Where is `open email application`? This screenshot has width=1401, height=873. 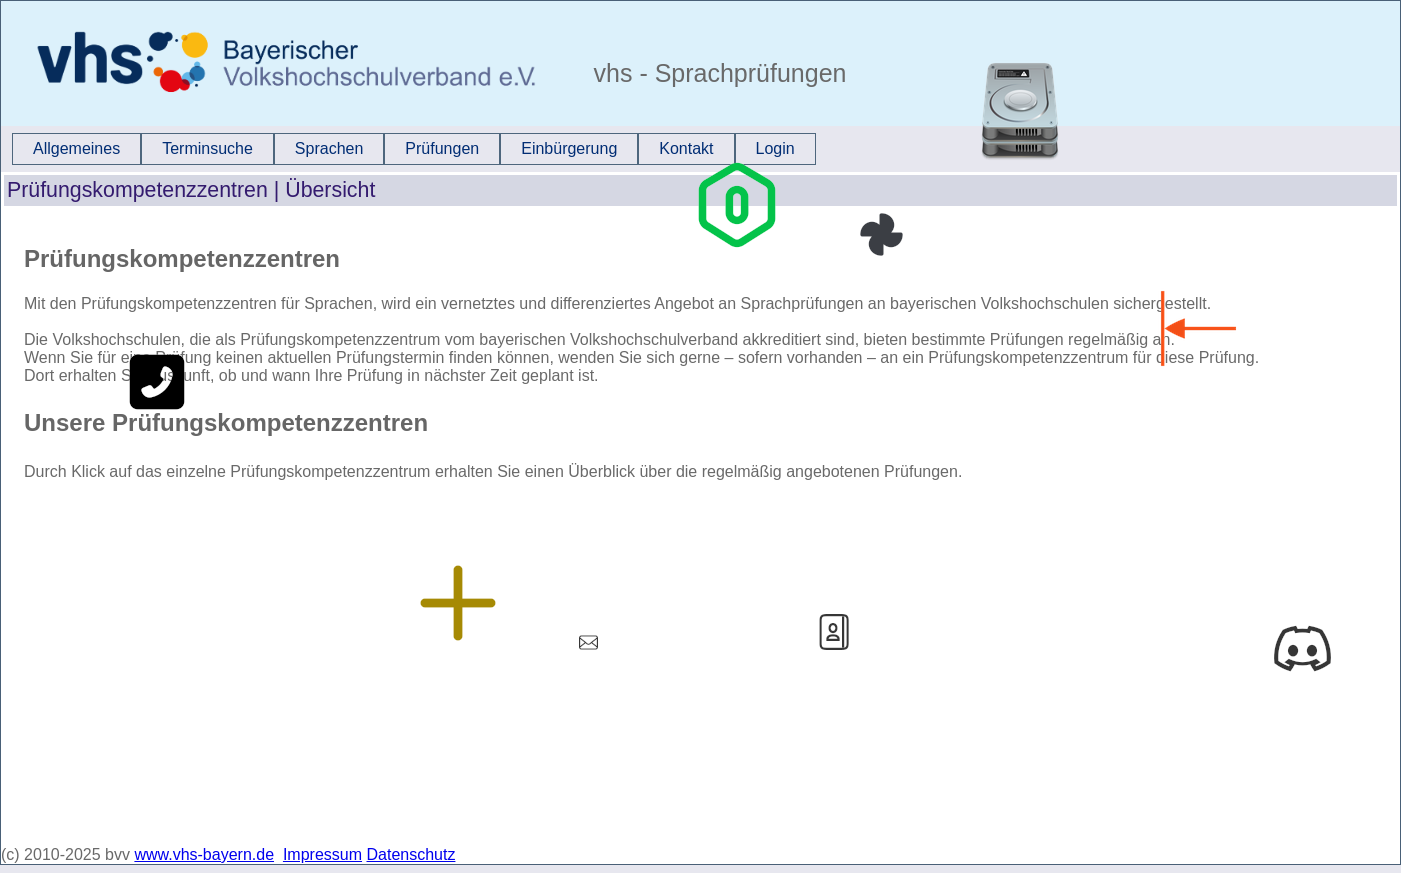
open email application is located at coordinates (588, 642).